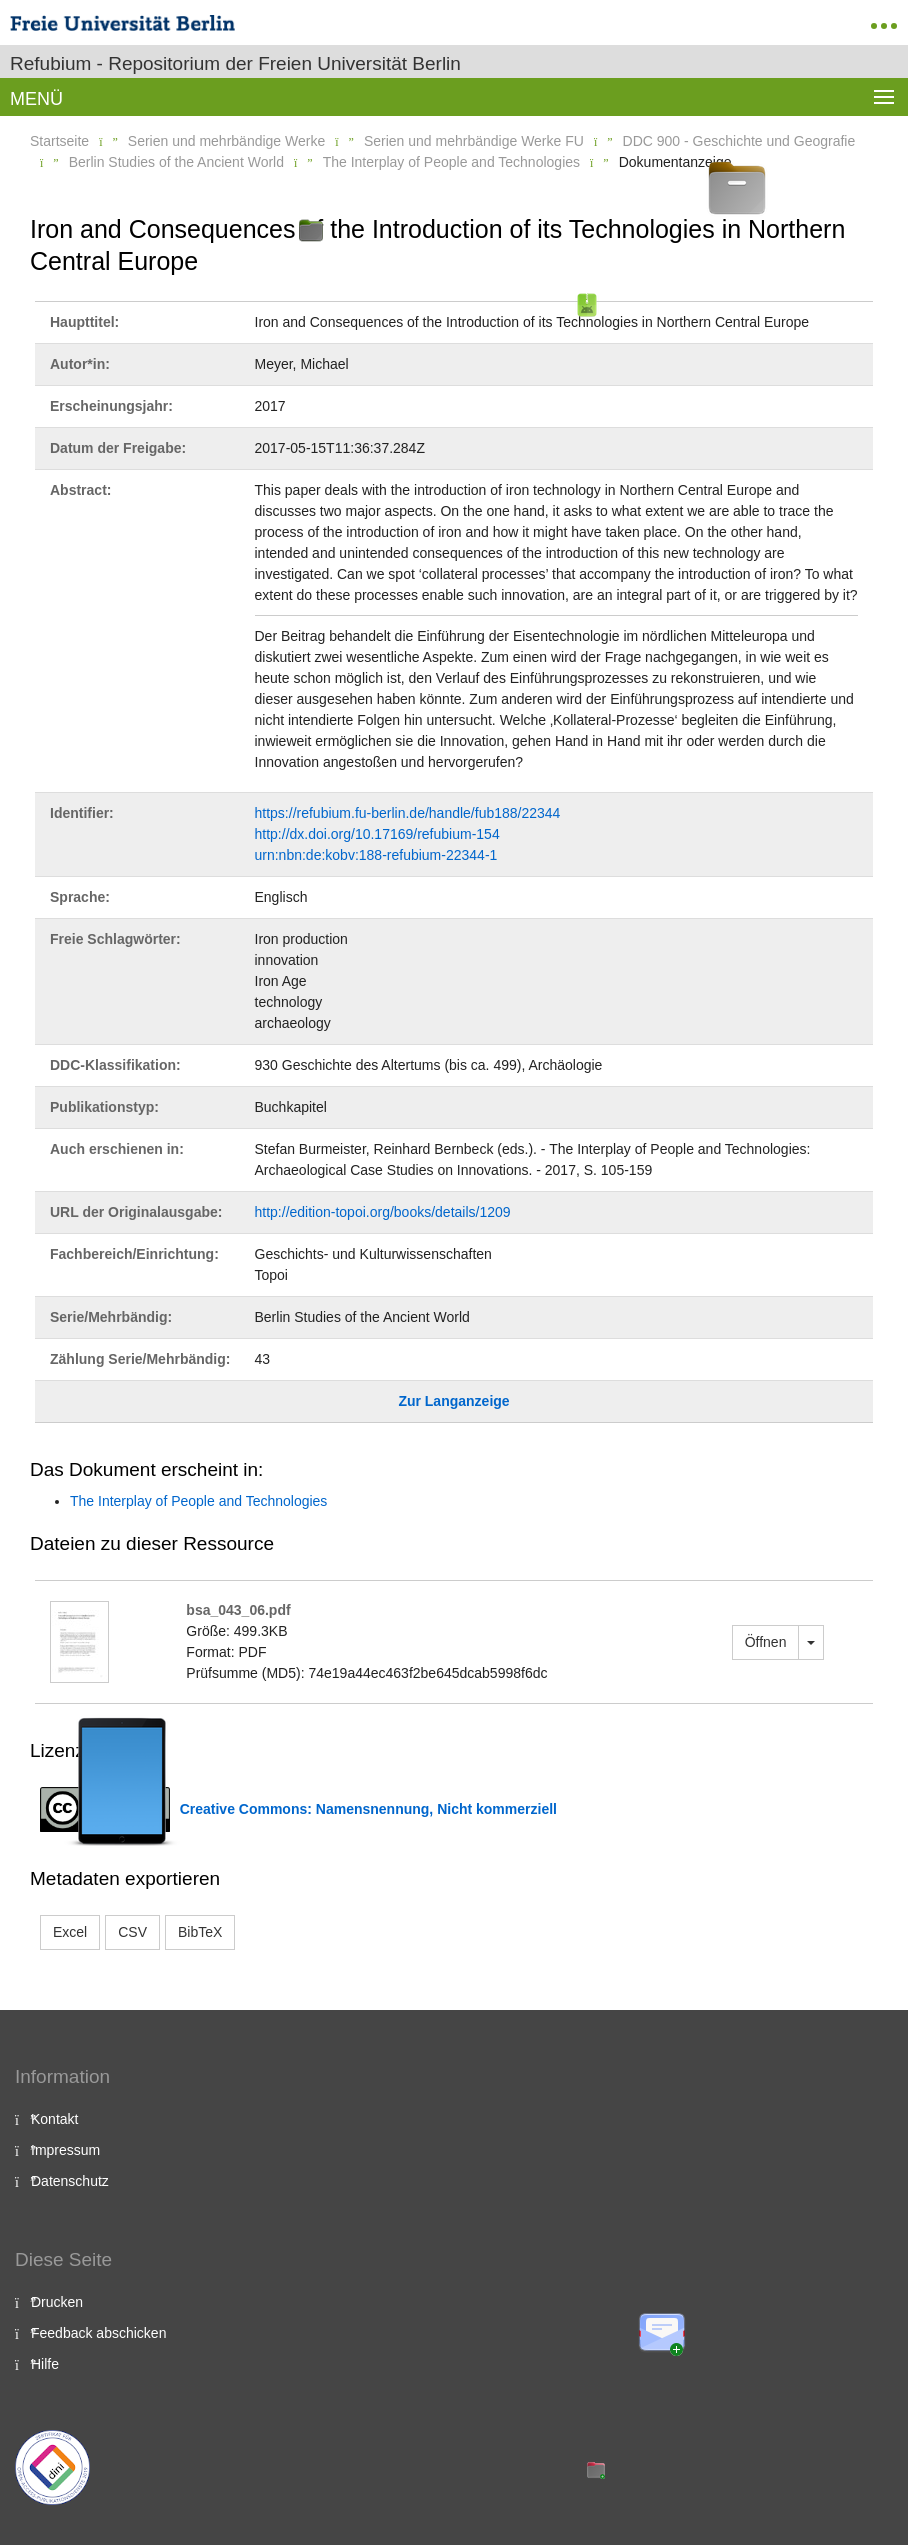 The width and height of the screenshot is (908, 2545). What do you see at coordinates (311, 230) in the screenshot?
I see `open a folder to view its contents` at bounding box center [311, 230].